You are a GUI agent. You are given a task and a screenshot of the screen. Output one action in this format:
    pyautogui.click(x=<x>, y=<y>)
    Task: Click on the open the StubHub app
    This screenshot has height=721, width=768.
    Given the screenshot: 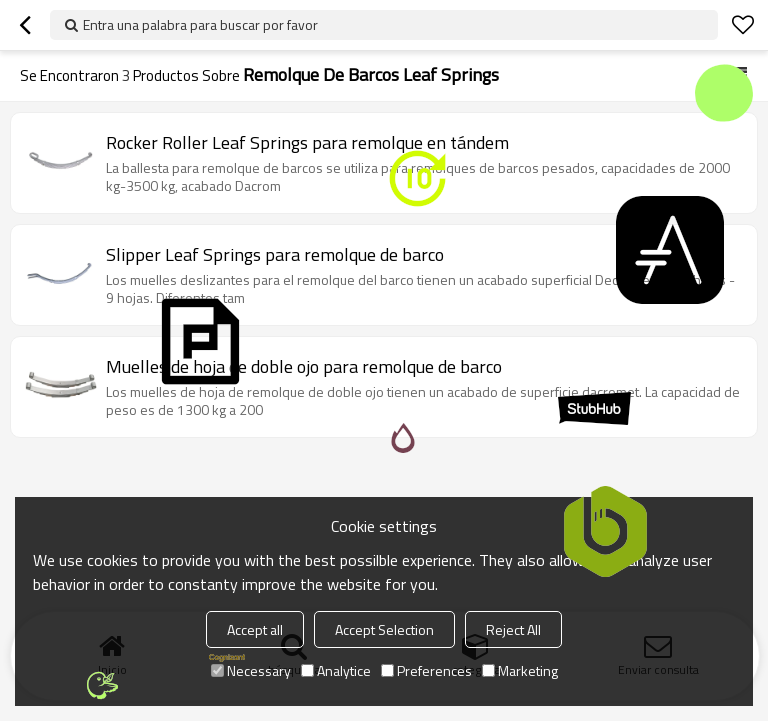 What is the action you would take?
    pyautogui.click(x=594, y=408)
    